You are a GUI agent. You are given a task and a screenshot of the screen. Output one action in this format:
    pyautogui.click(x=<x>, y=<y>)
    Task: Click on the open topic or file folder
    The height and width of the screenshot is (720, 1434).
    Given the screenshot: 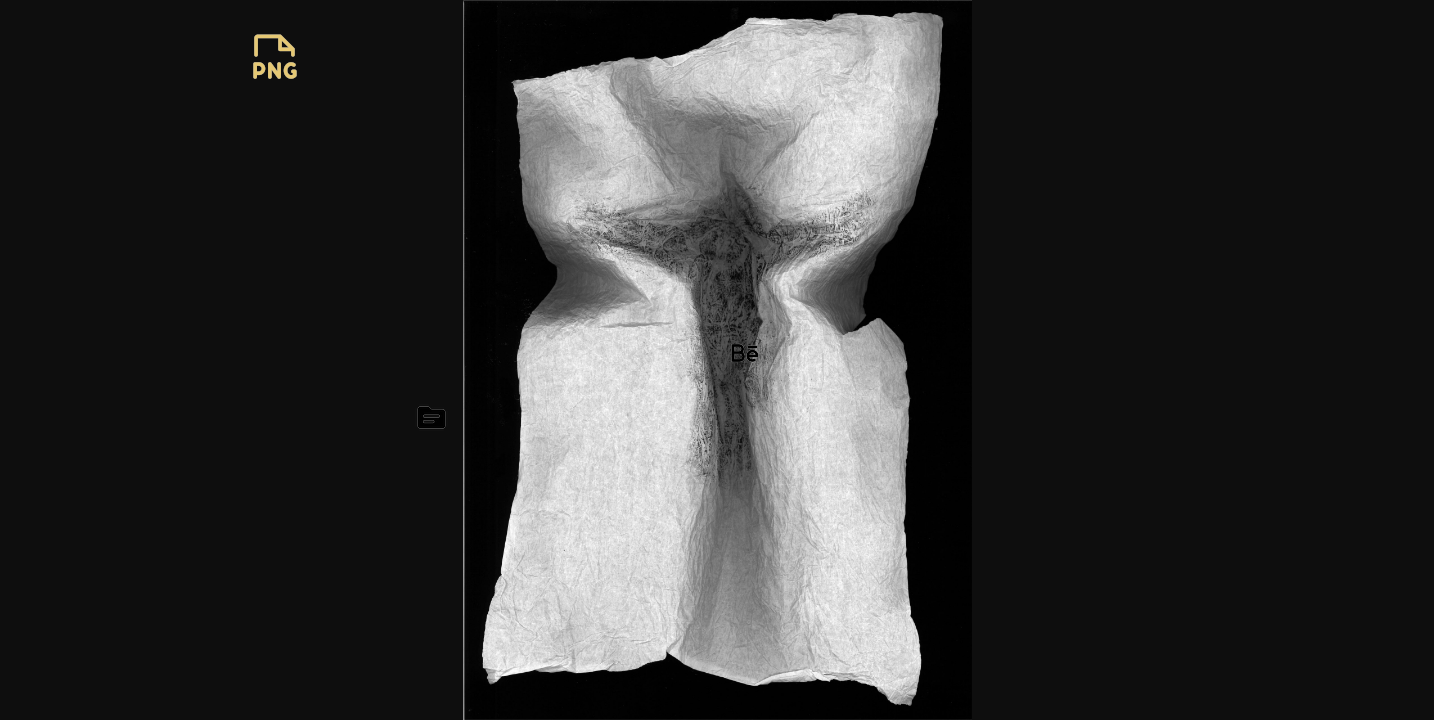 What is the action you would take?
    pyautogui.click(x=431, y=417)
    